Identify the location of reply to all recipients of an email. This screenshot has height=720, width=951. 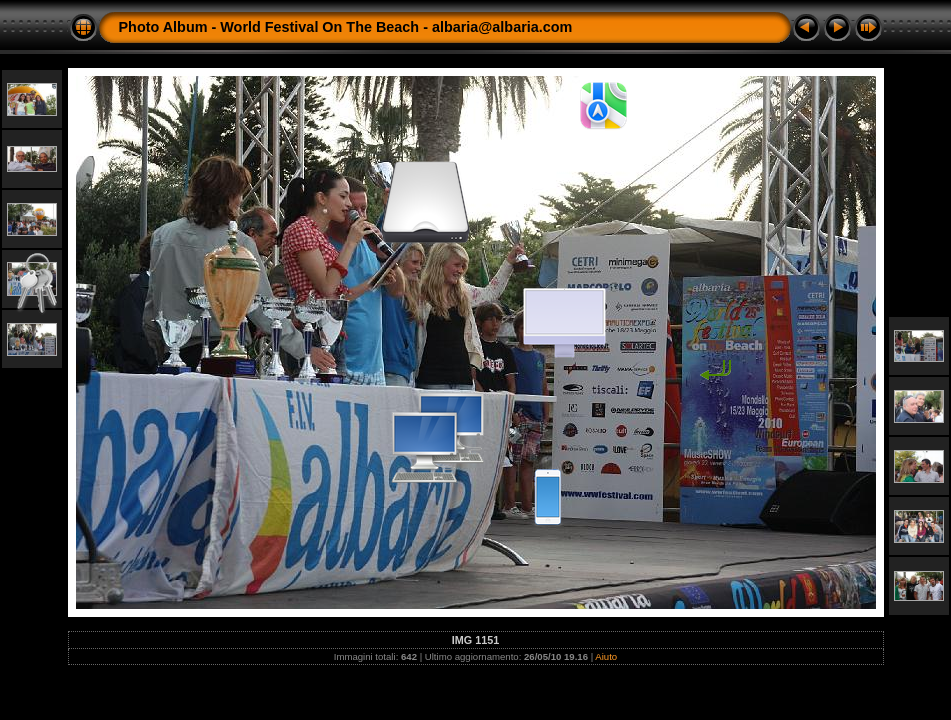
(715, 368).